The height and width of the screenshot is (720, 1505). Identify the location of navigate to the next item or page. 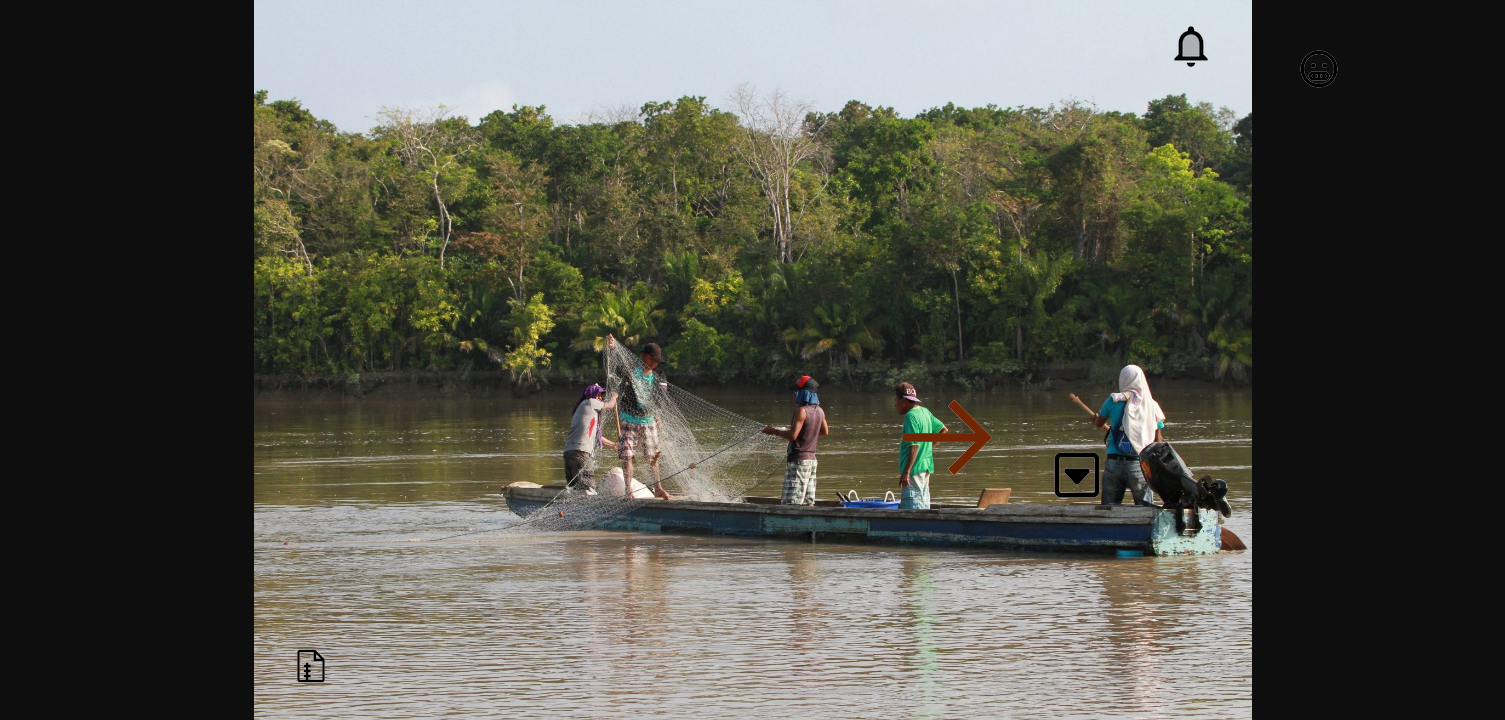
(947, 437).